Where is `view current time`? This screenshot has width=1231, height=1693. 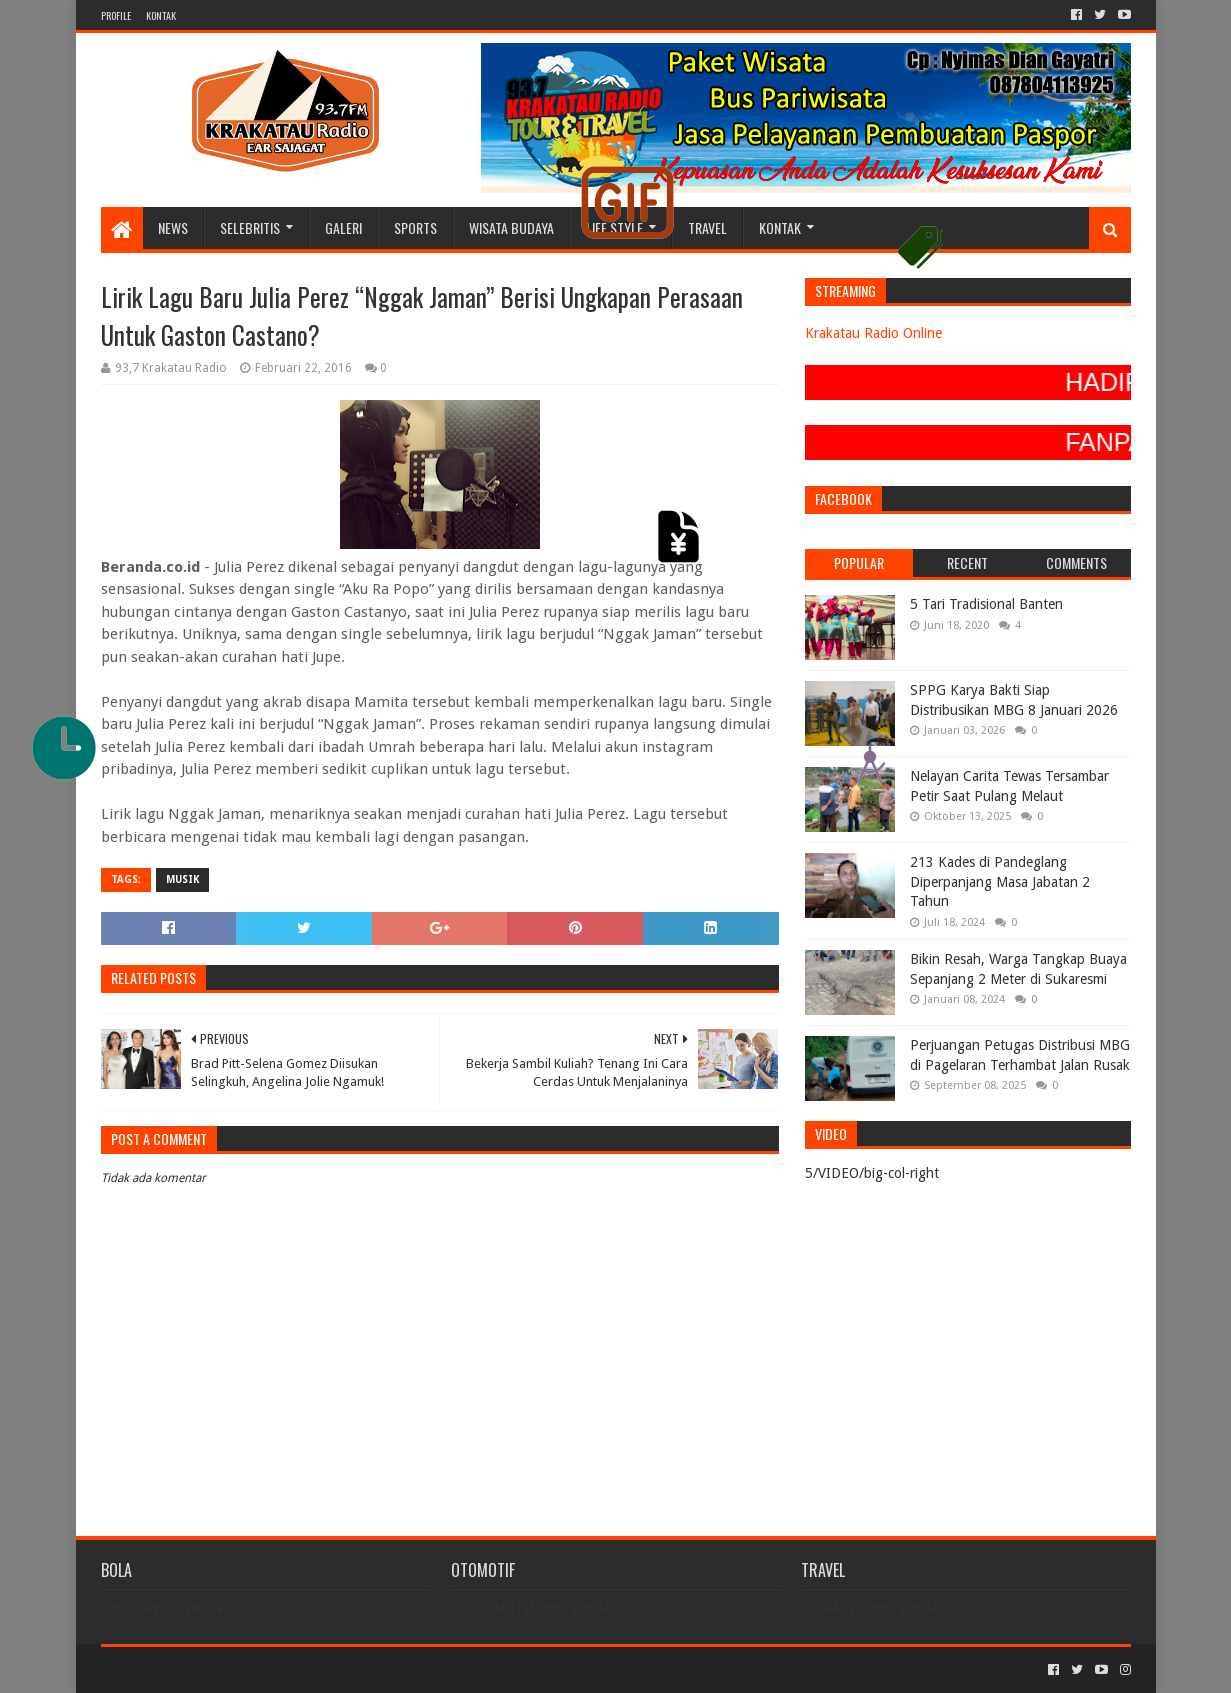 view current time is located at coordinates (64, 748).